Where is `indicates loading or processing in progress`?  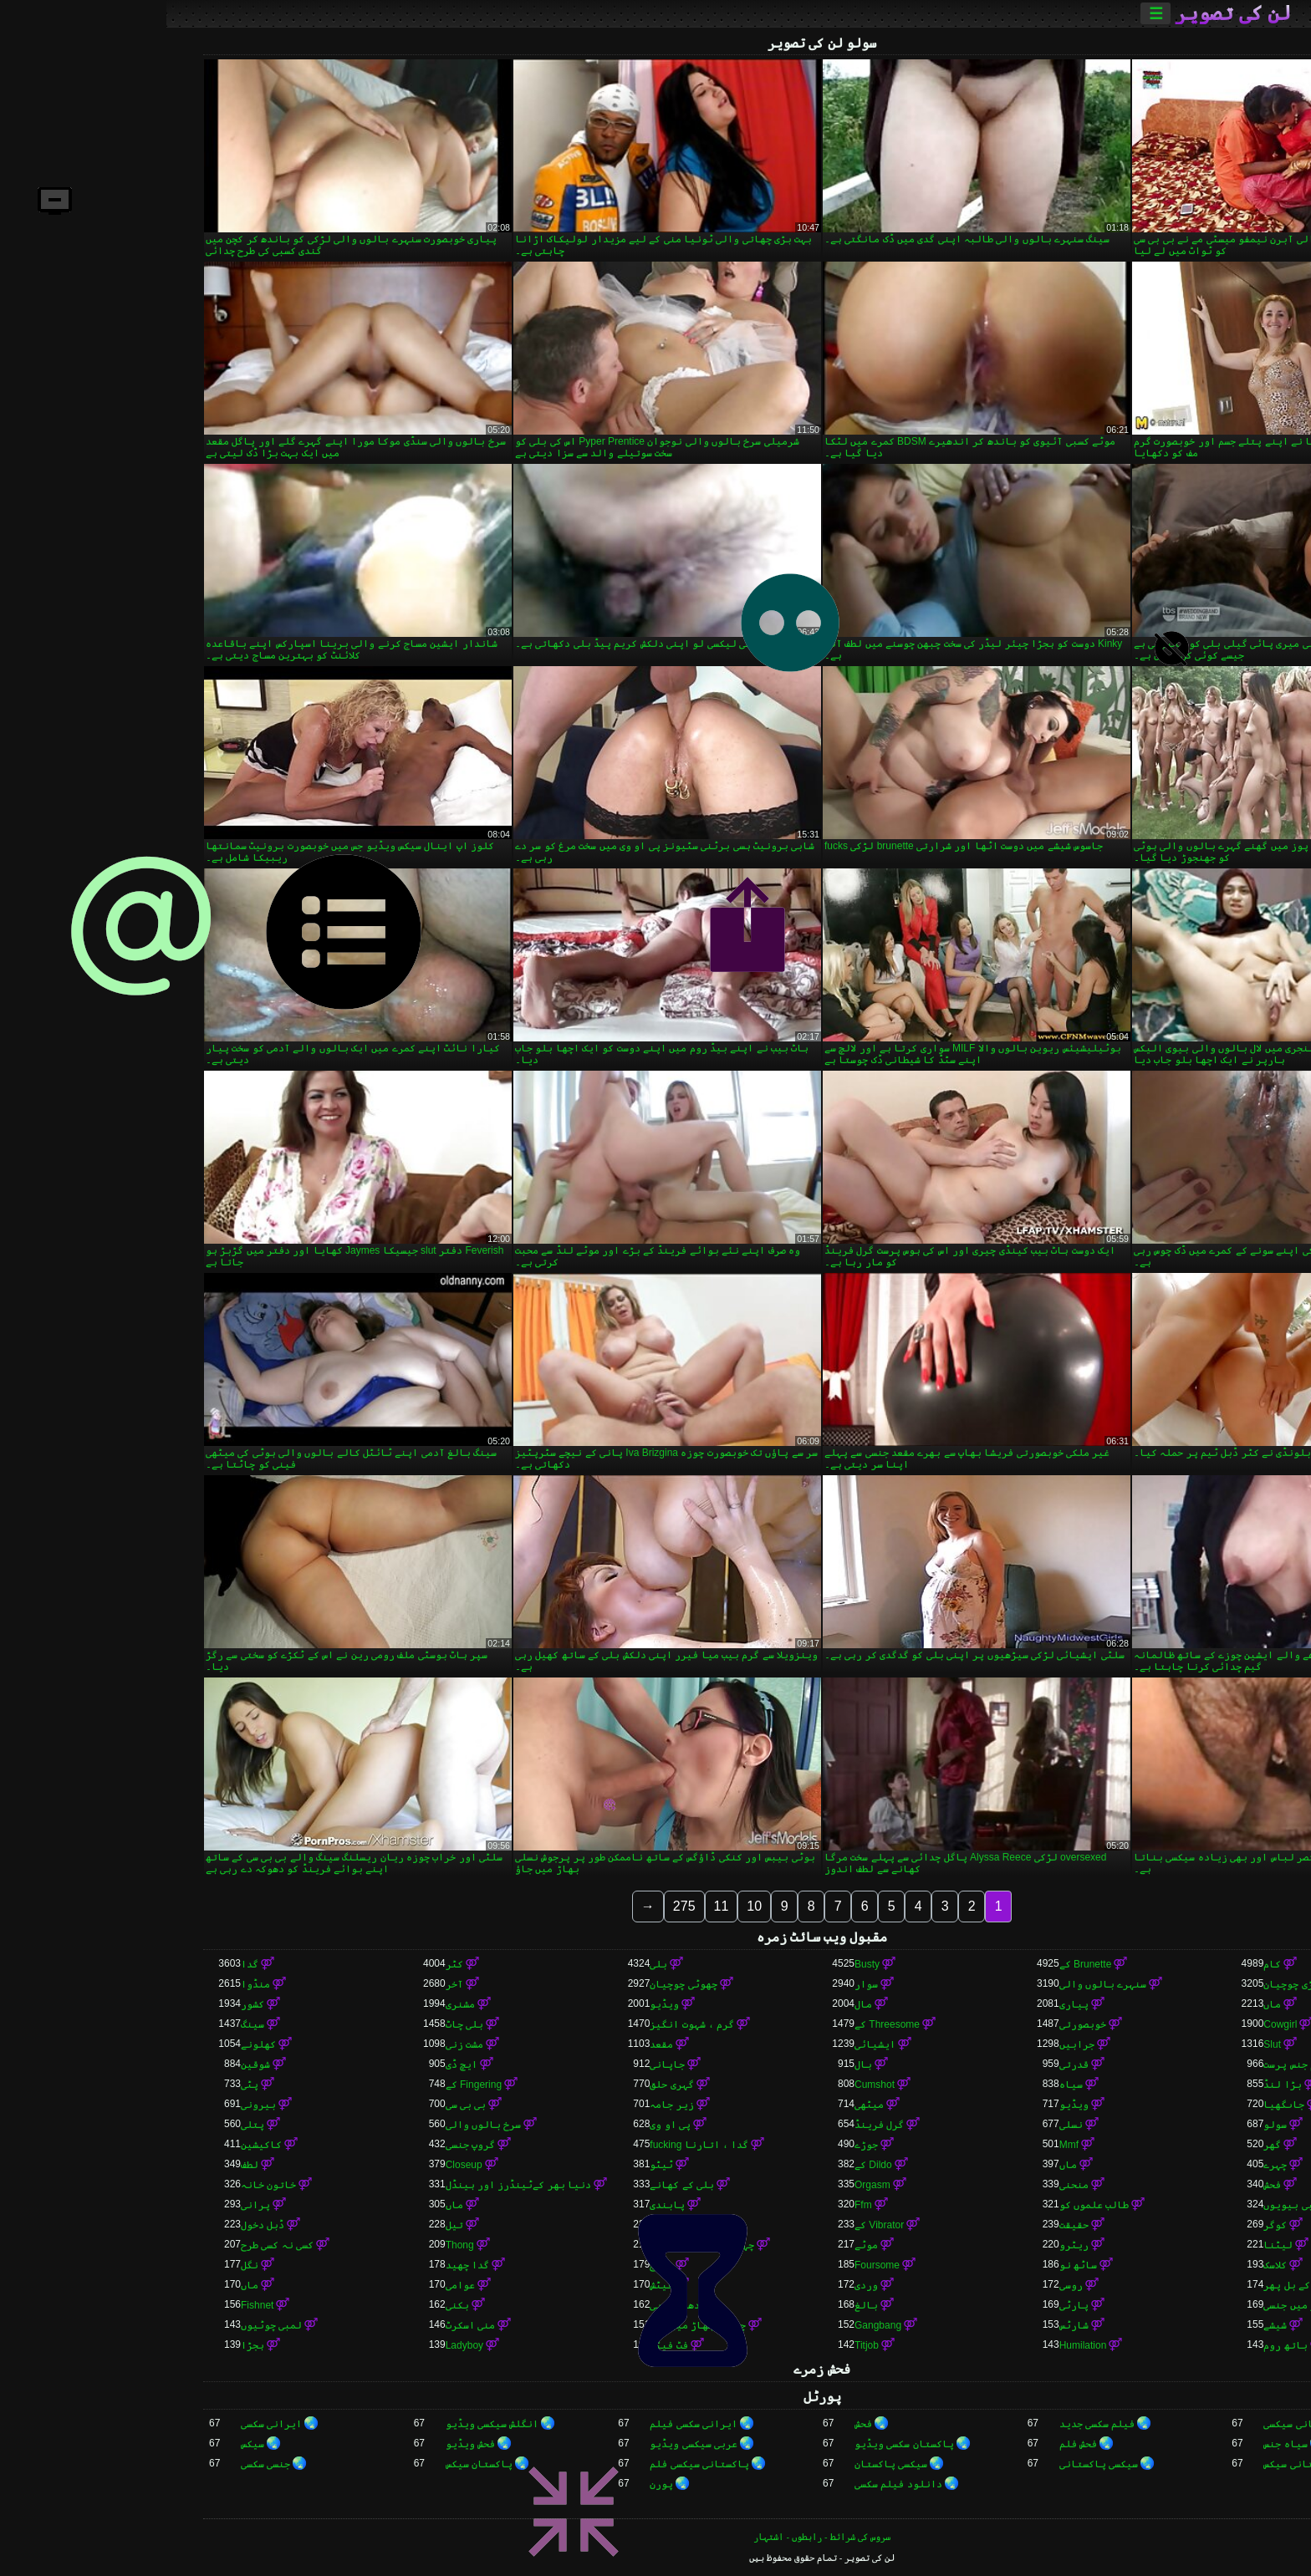
indicates loading or processing in progress is located at coordinates (692, 2290).